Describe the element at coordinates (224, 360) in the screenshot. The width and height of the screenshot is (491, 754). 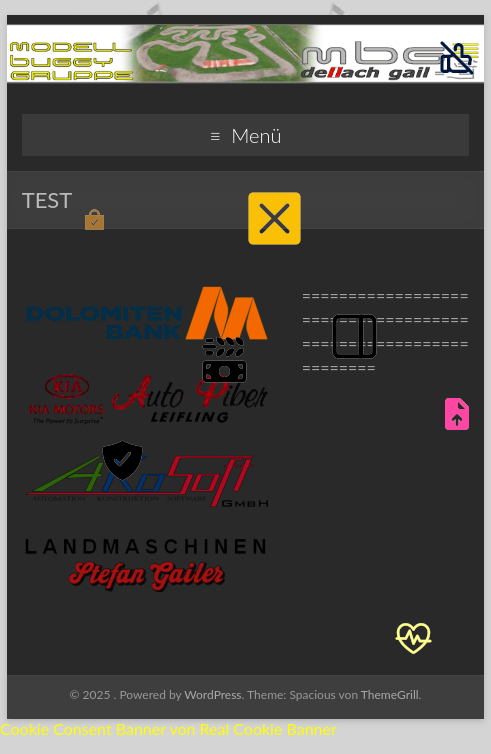
I see `access agricultural subsidies or farm payments` at that location.